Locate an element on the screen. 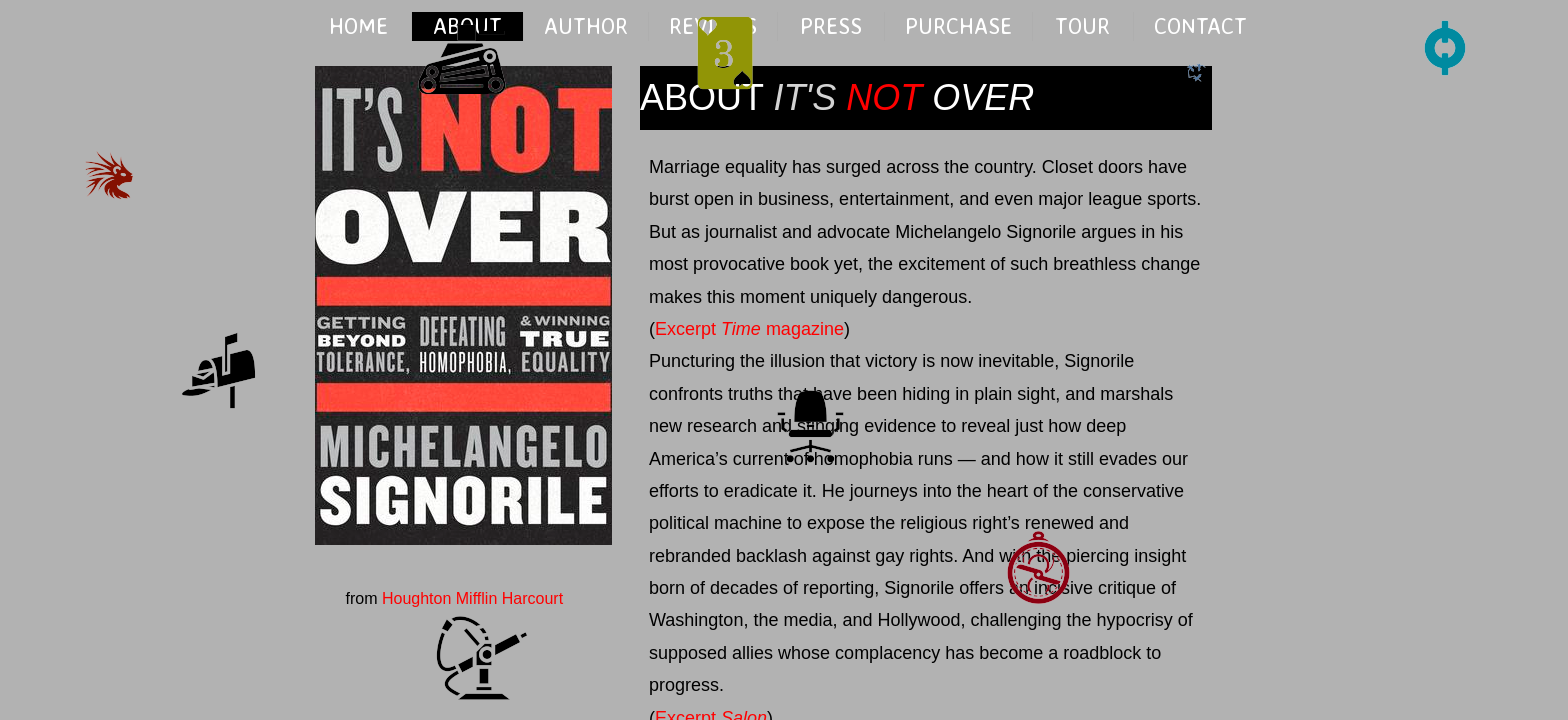 The width and height of the screenshot is (1568, 720). browse office furniture options is located at coordinates (810, 426).